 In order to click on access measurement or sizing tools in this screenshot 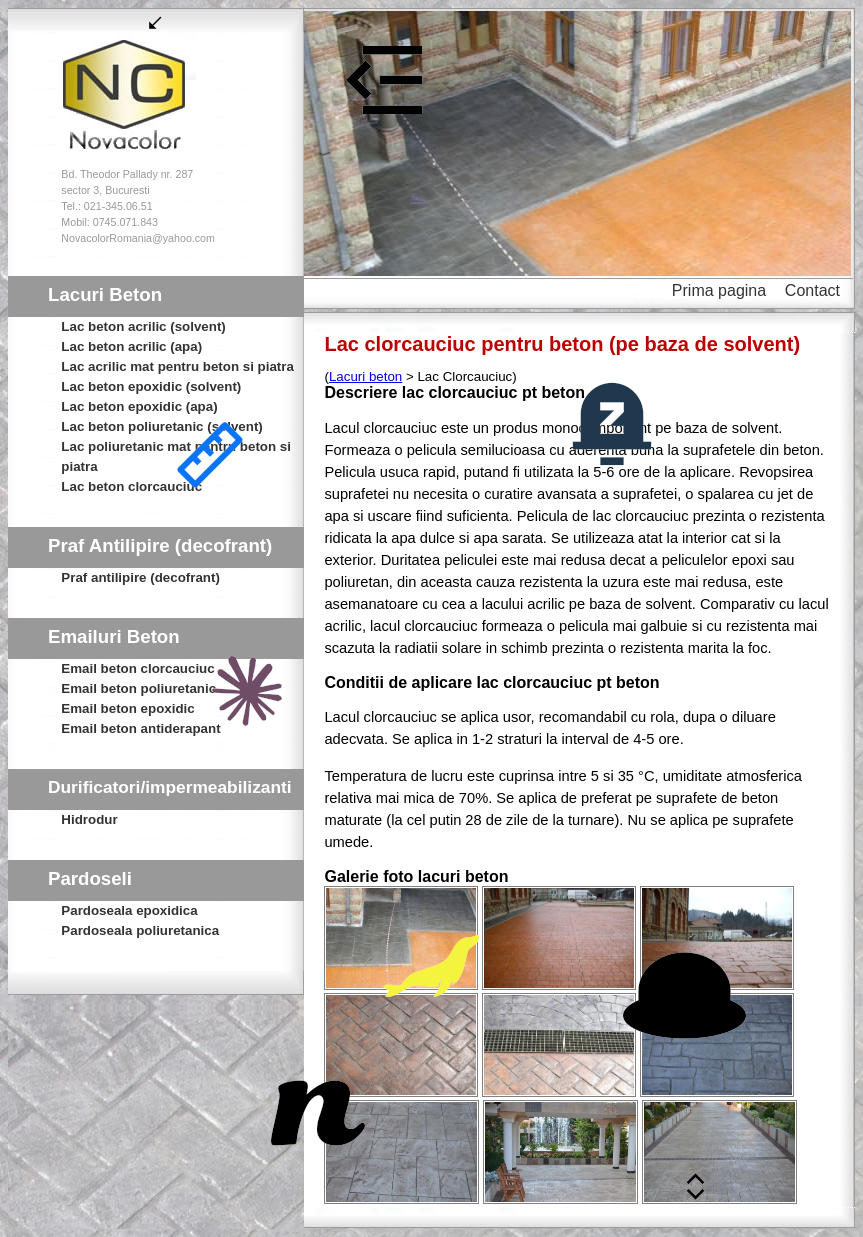, I will do `click(210, 453)`.